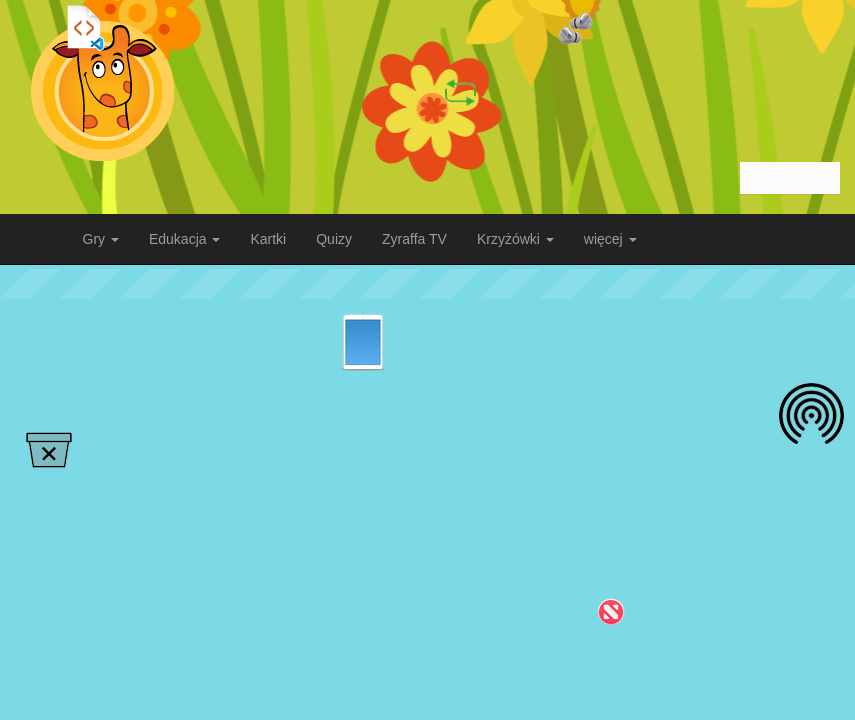  I want to click on connect beats studio buds via bluetooth, so click(575, 28).